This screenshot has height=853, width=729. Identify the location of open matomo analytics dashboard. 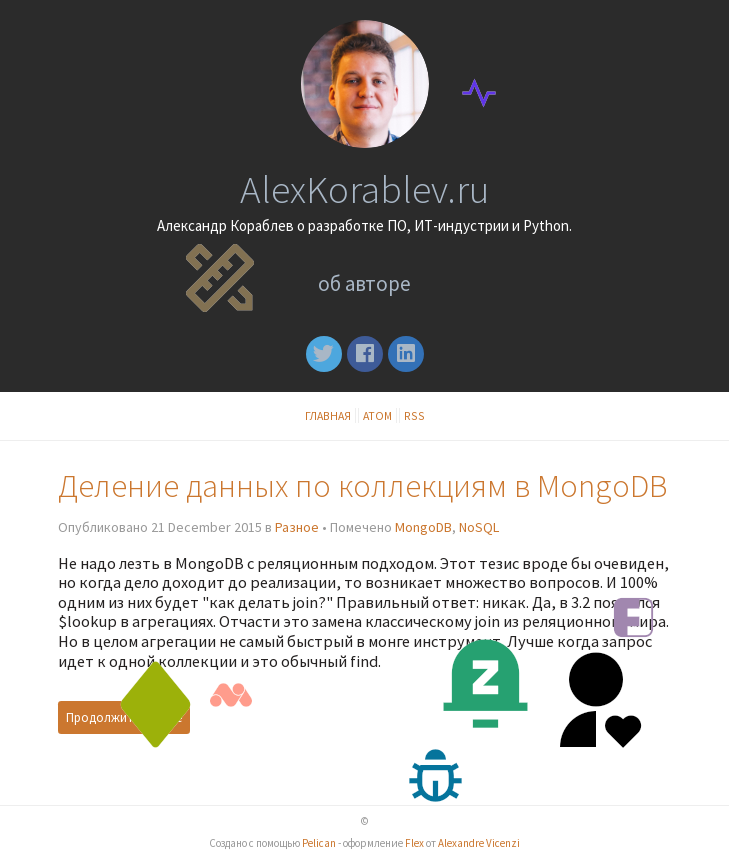
(231, 695).